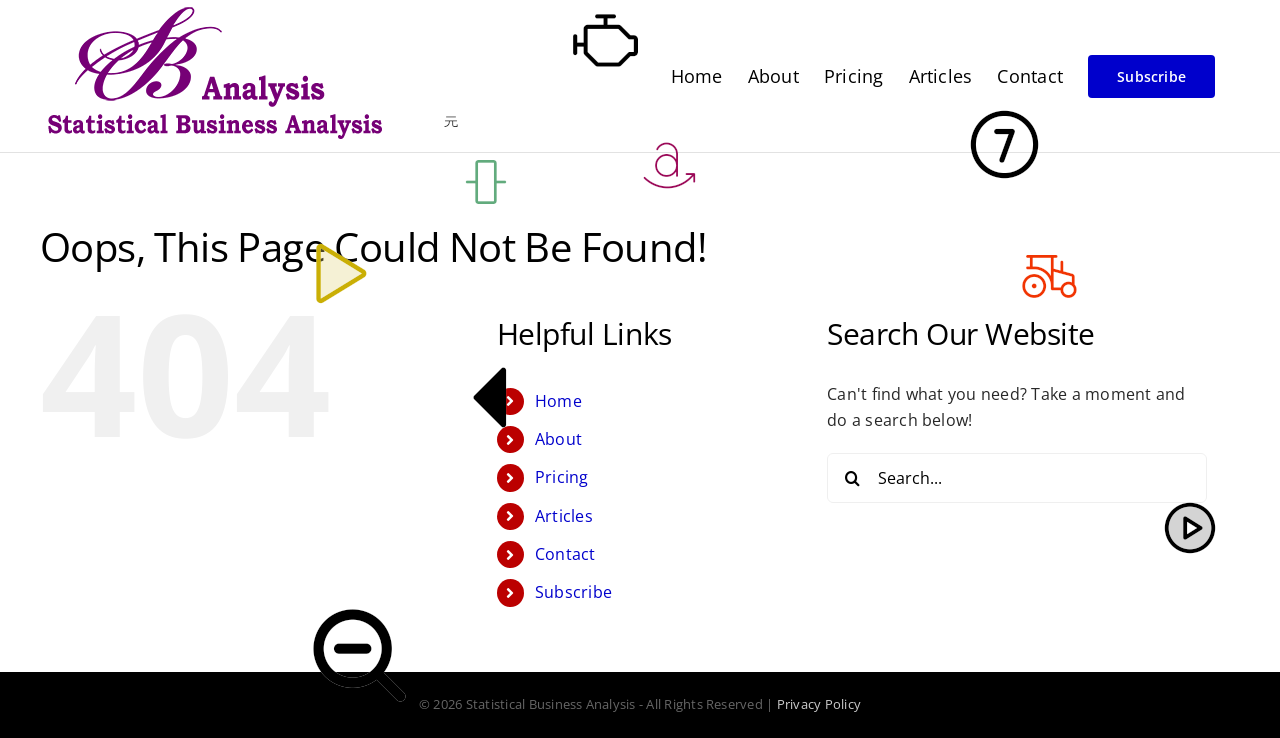 This screenshot has height=738, width=1280. I want to click on play media or start video, so click(334, 273).